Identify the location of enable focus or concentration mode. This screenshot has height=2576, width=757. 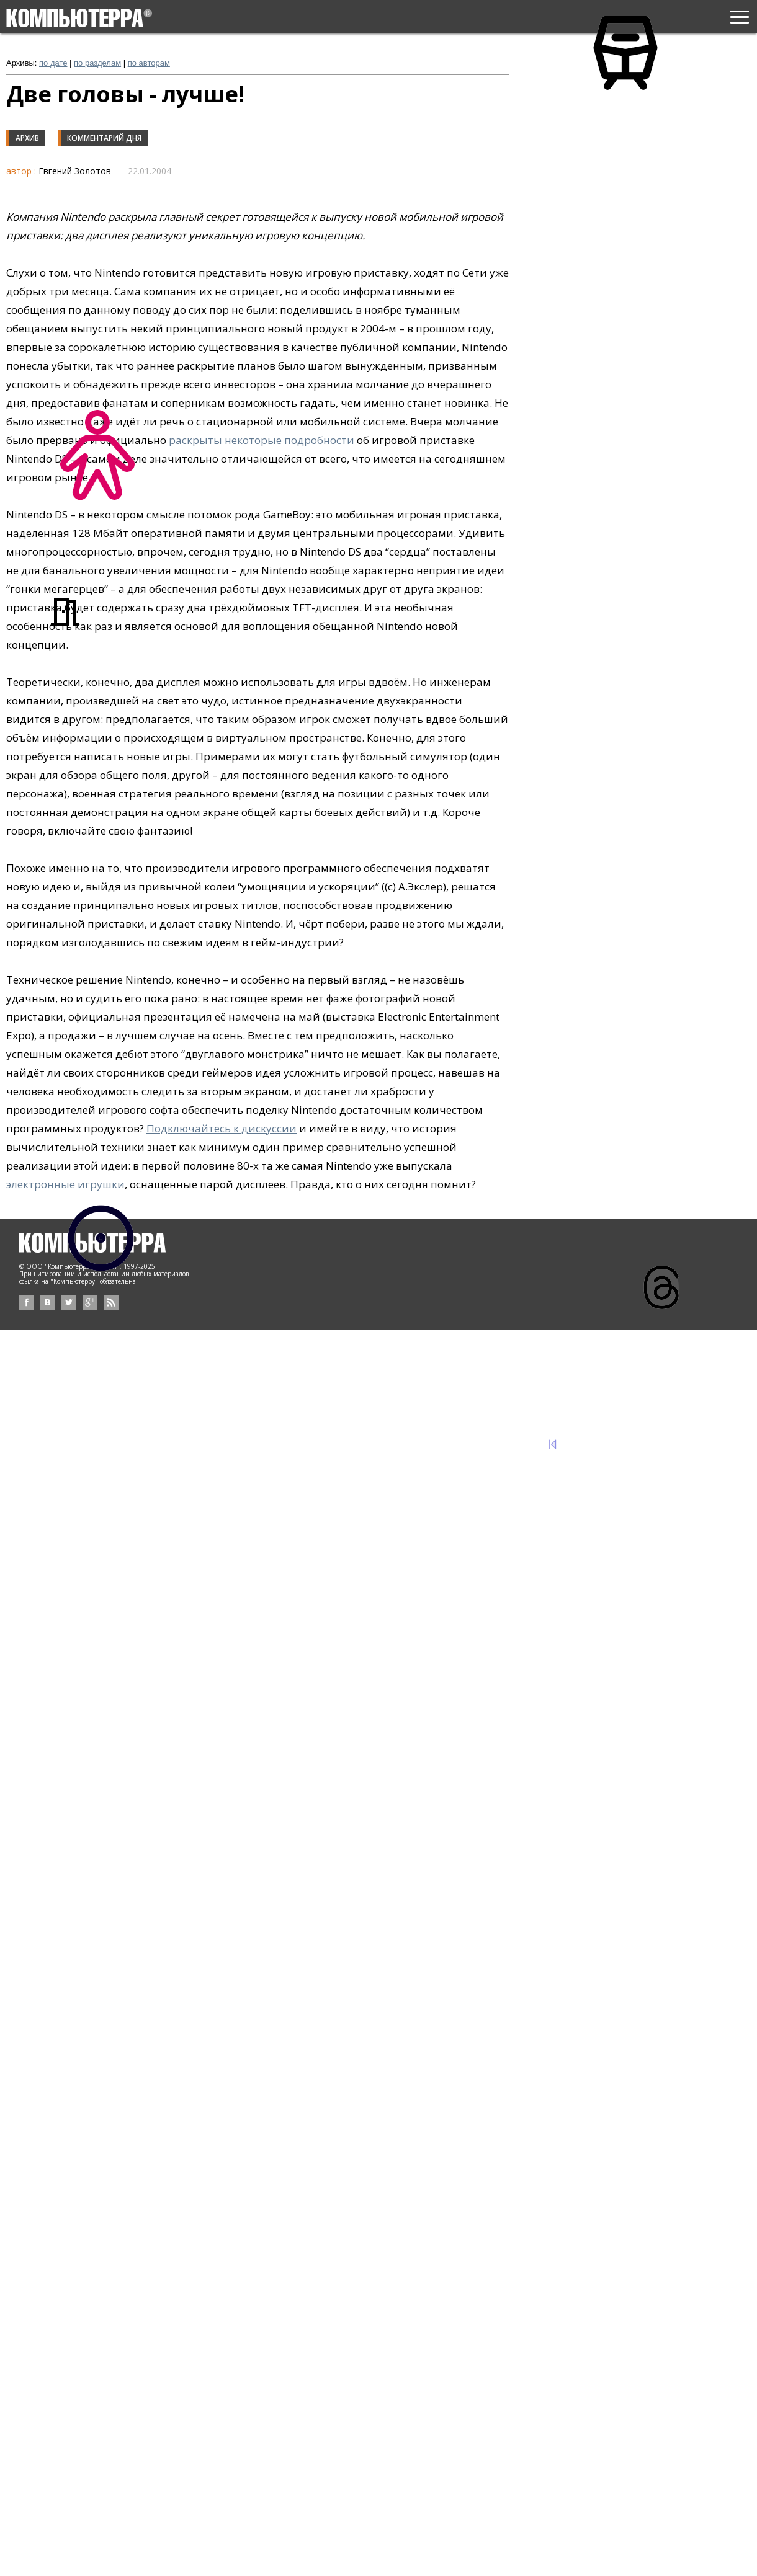
(101, 1238).